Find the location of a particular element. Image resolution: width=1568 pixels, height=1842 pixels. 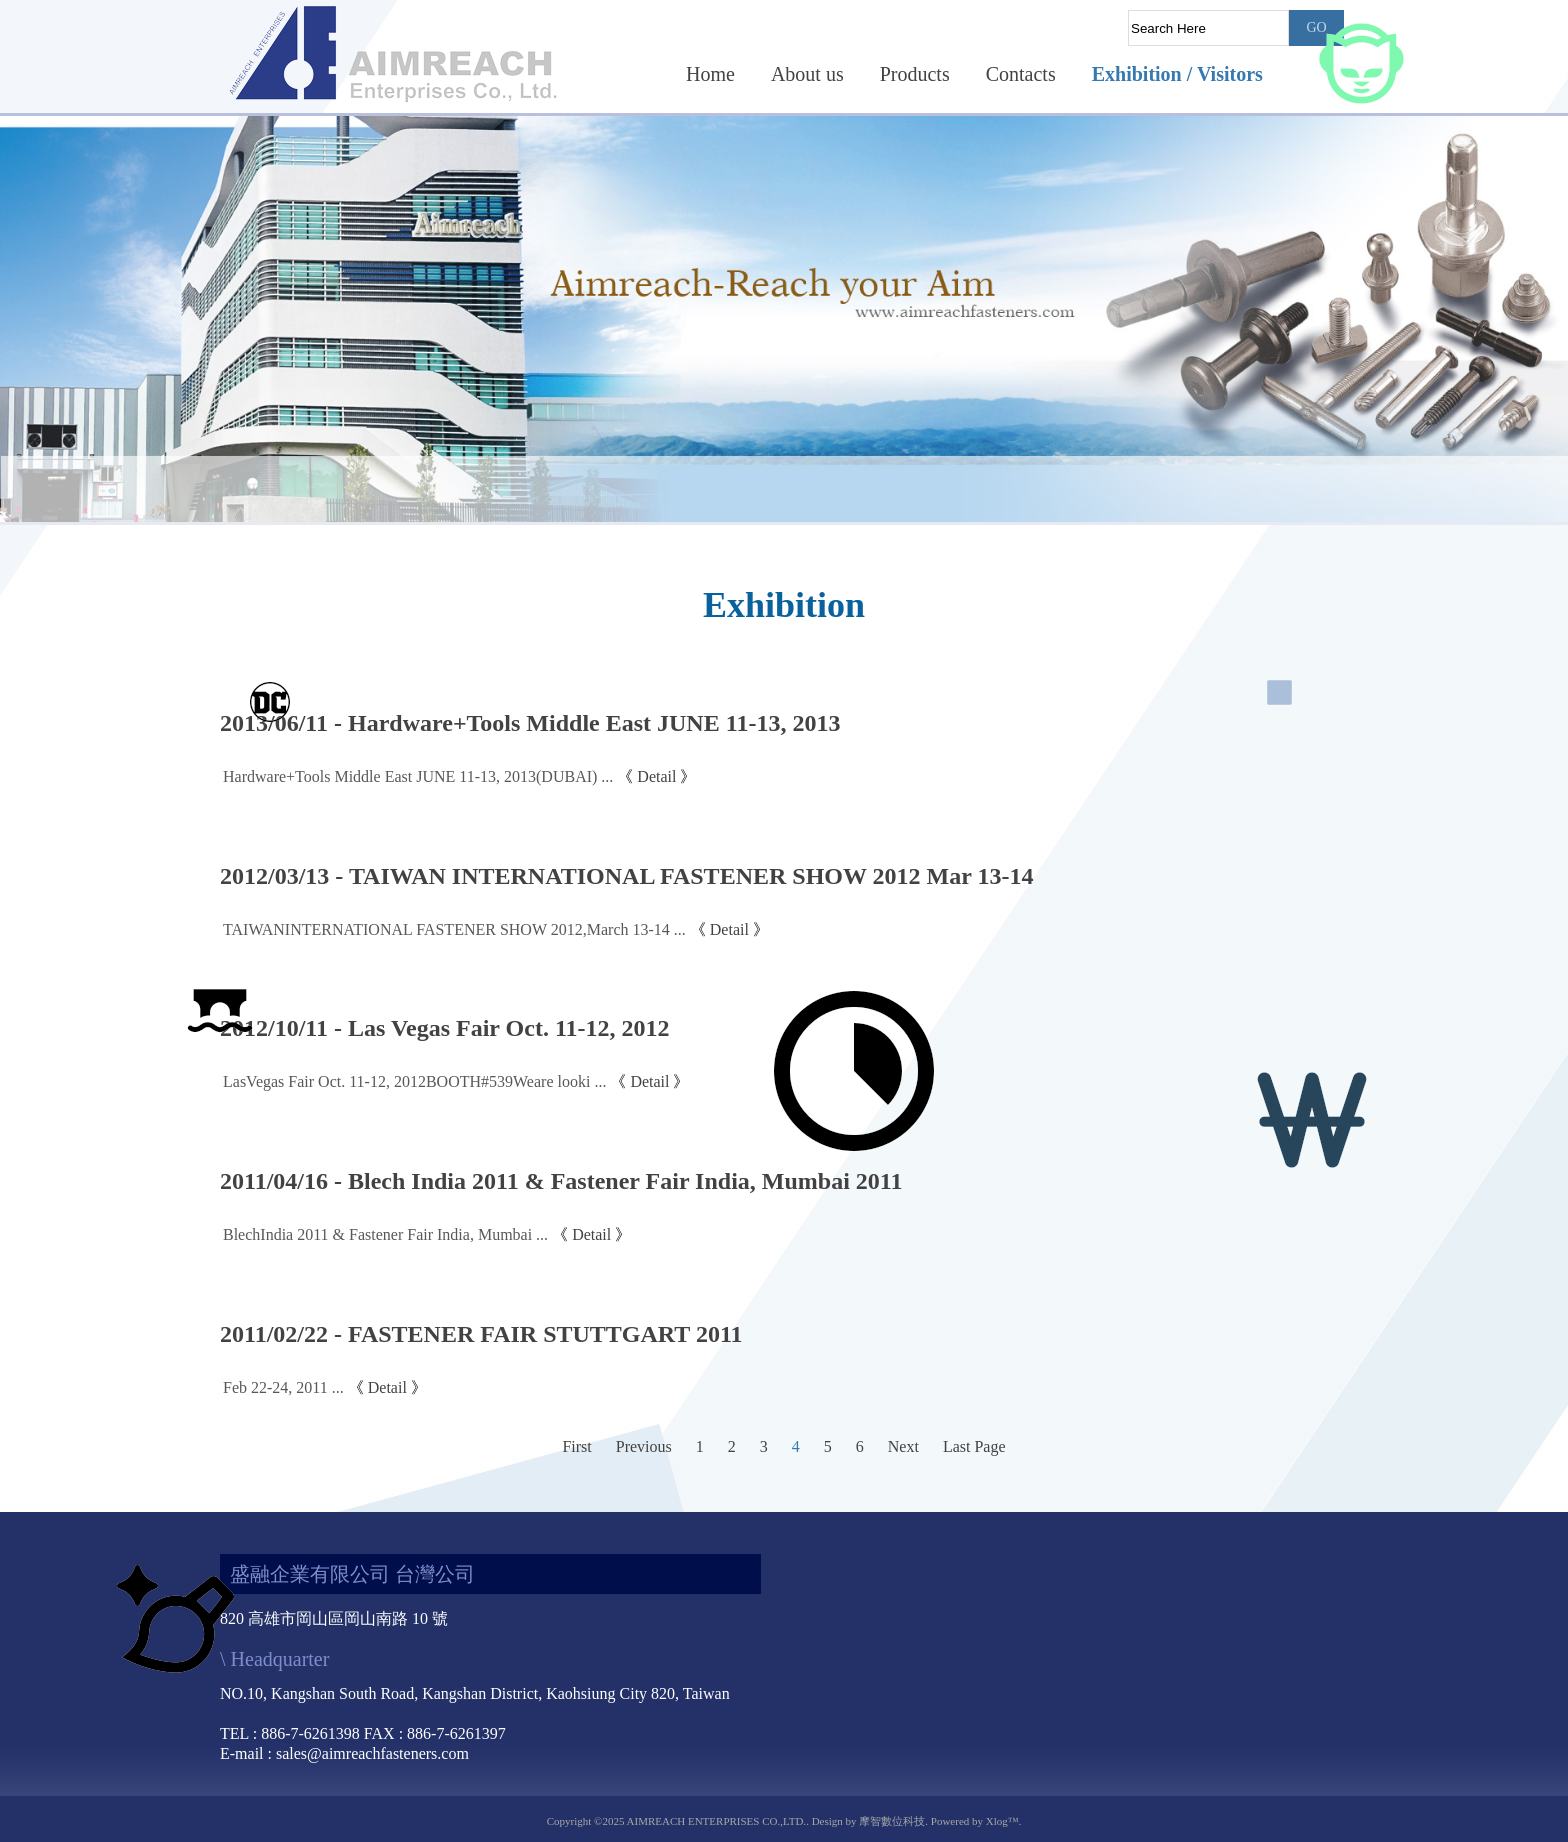

stop media playback is located at coordinates (1279, 692).